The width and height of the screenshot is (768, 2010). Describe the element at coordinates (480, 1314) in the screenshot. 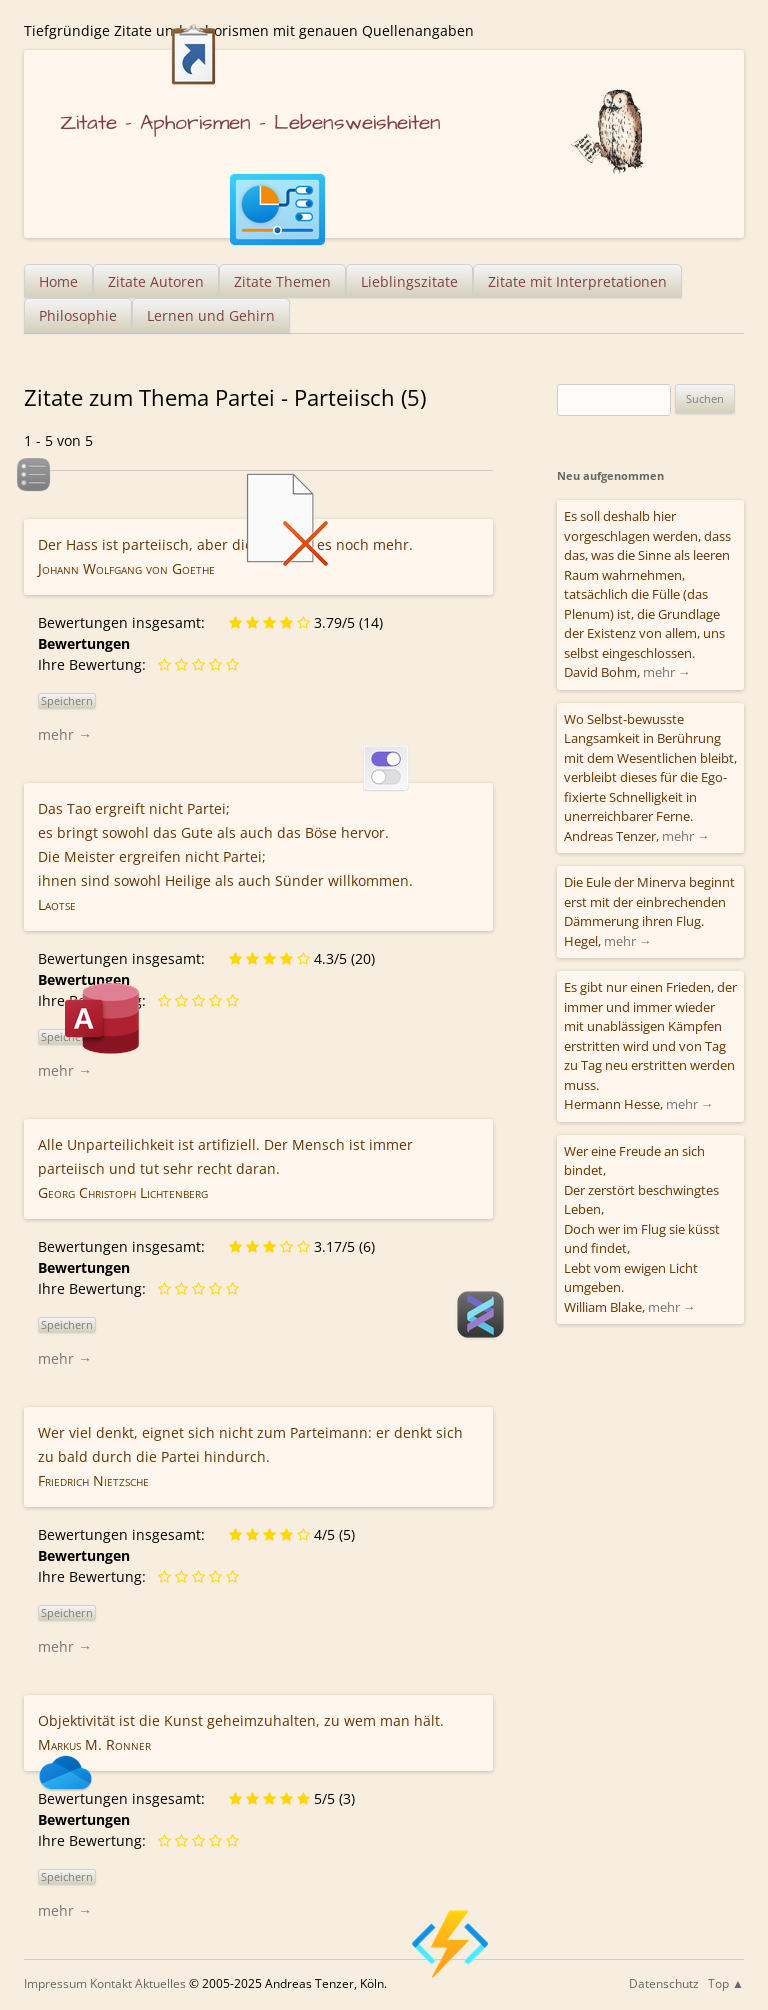

I see `open the helix app` at that location.